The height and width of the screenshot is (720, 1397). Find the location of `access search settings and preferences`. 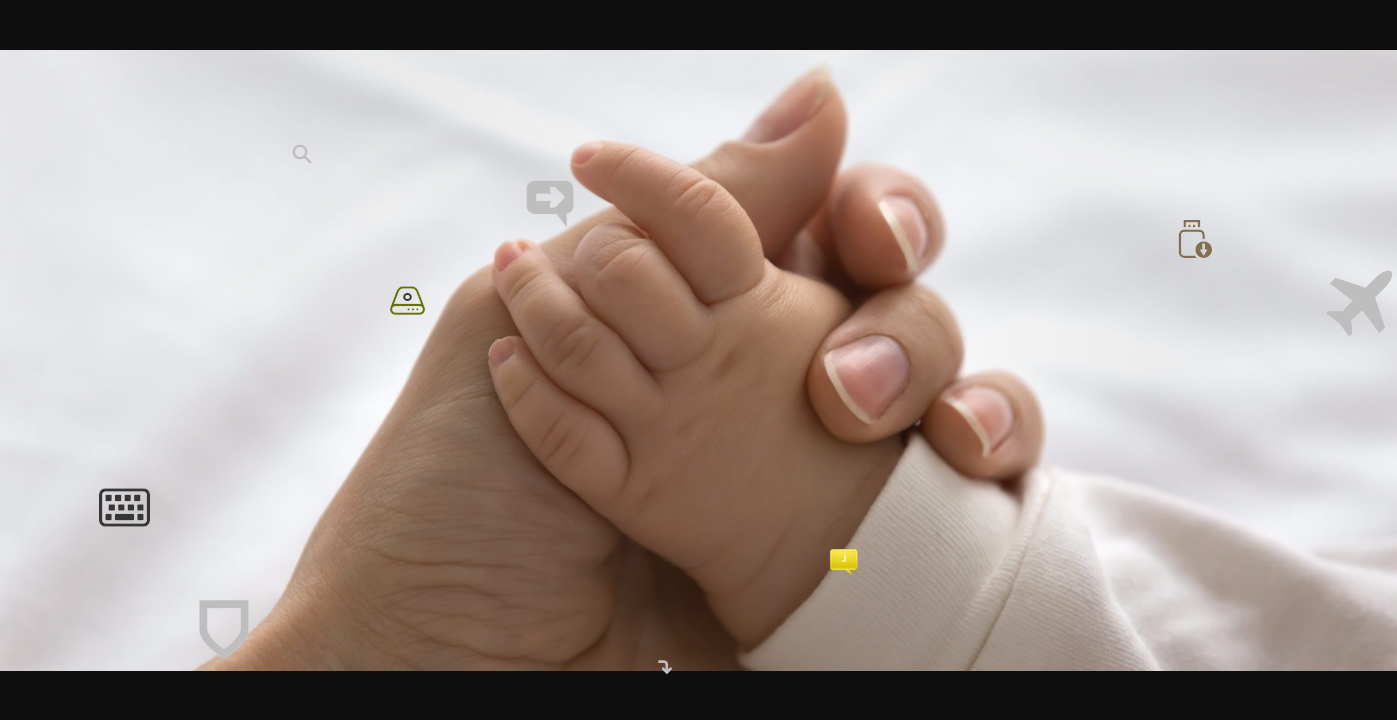

access search settings and preferences is located at coordinates (302, 154).